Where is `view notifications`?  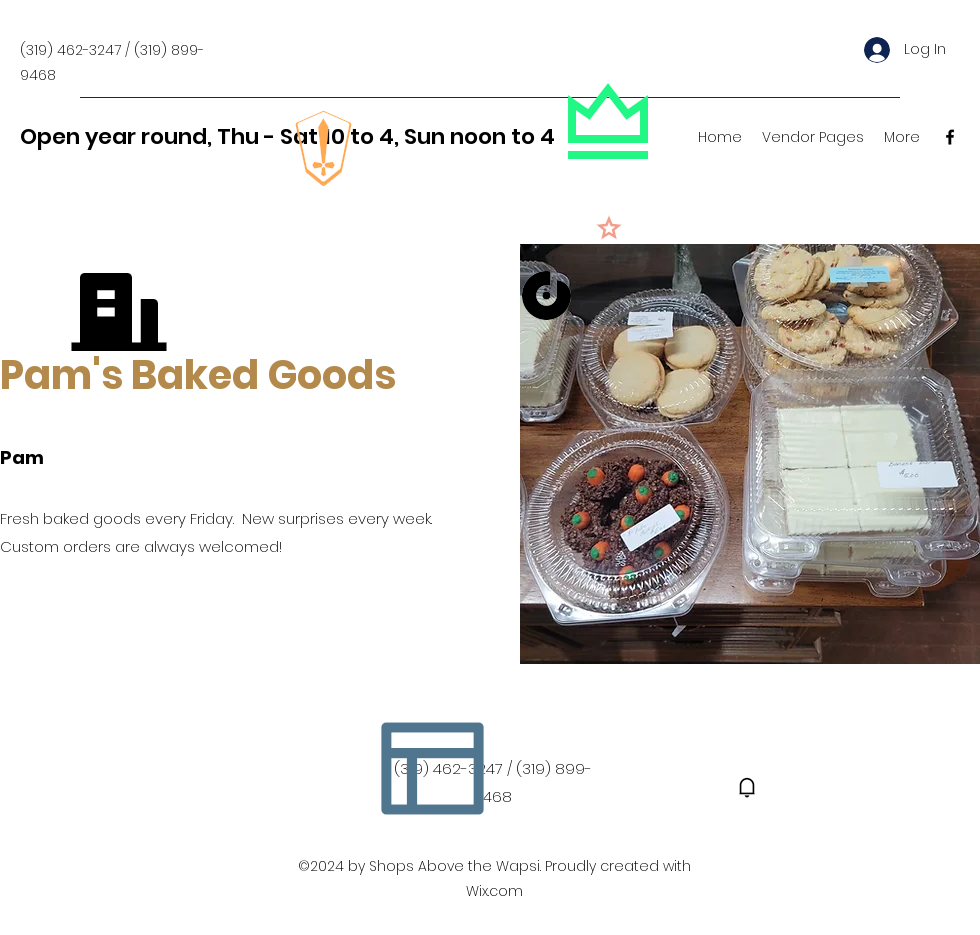
view notifications is located at coordinates (747, 787).